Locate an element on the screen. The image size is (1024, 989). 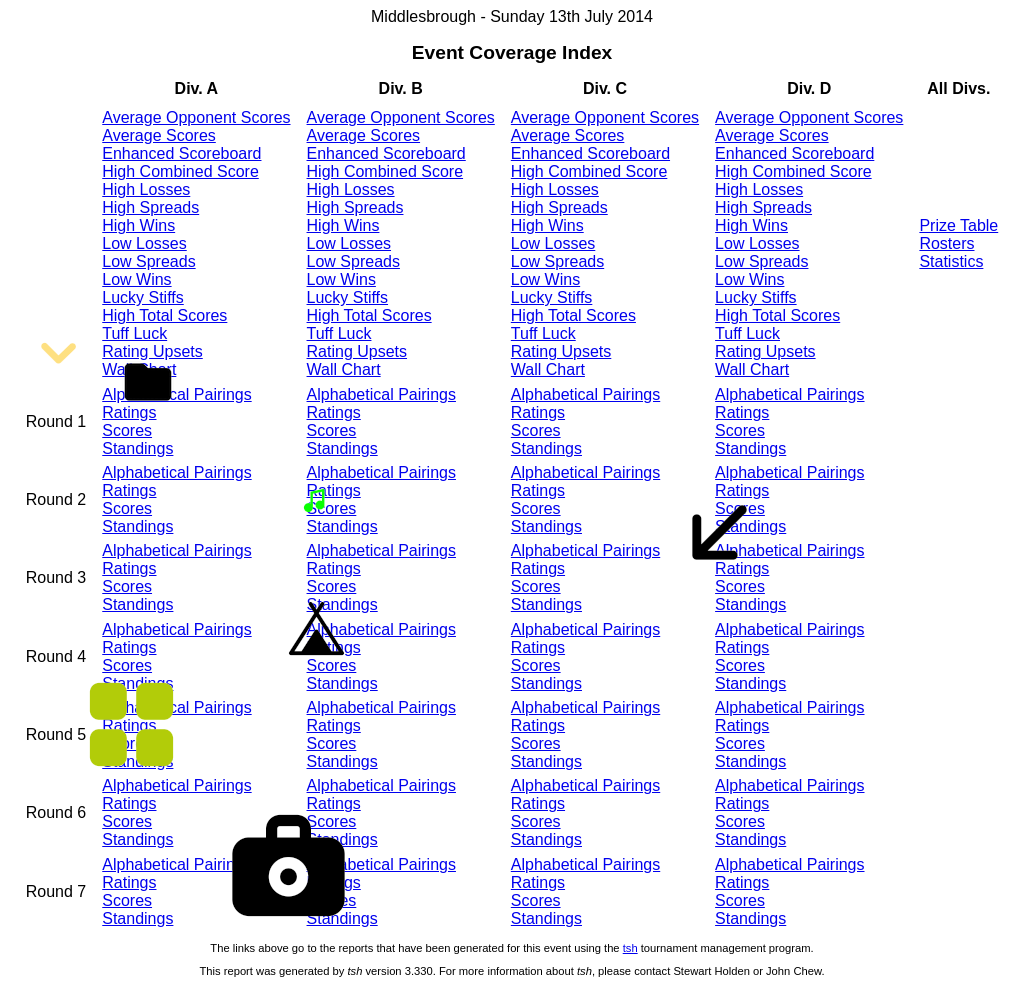
expand a dropdown menu or section is located at coordinates (58, 351).